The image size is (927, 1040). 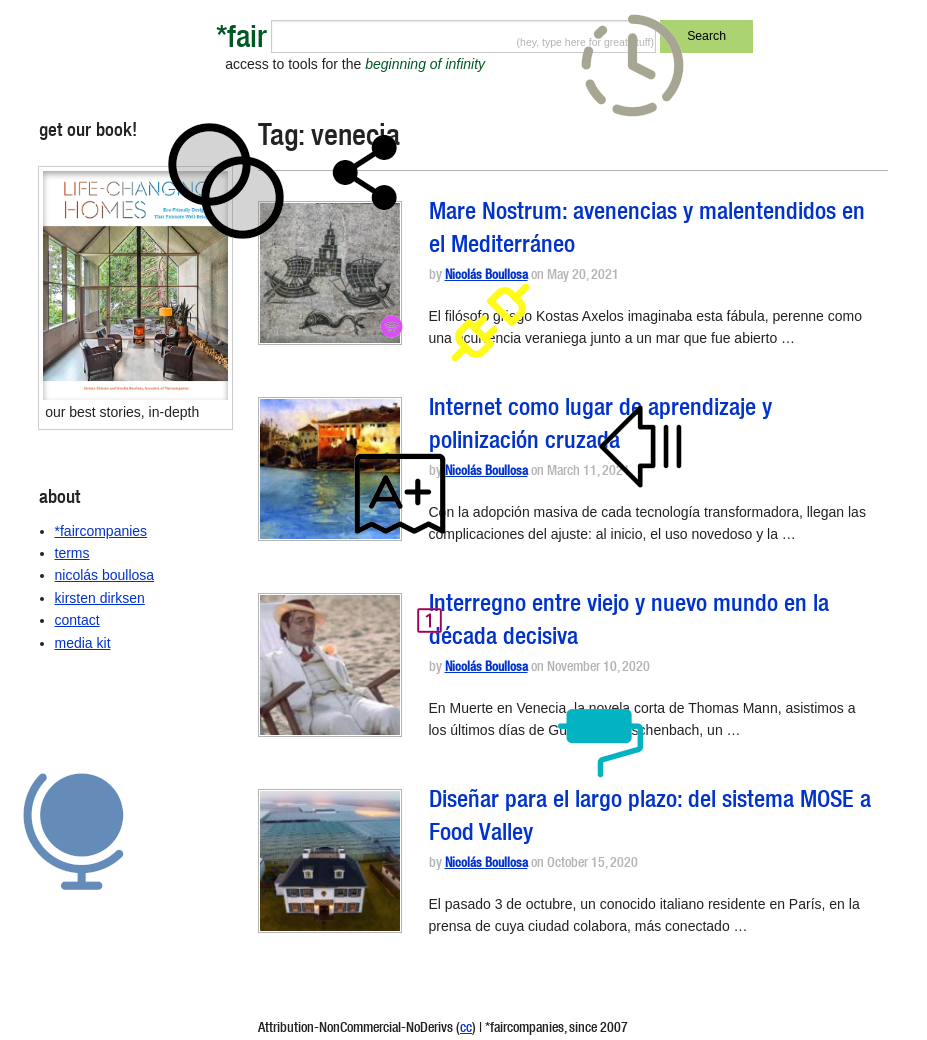 What do you see at coordinates (77, 827) in the screenshot?
I see `access global or international settings` at bounding box center [77, 827].